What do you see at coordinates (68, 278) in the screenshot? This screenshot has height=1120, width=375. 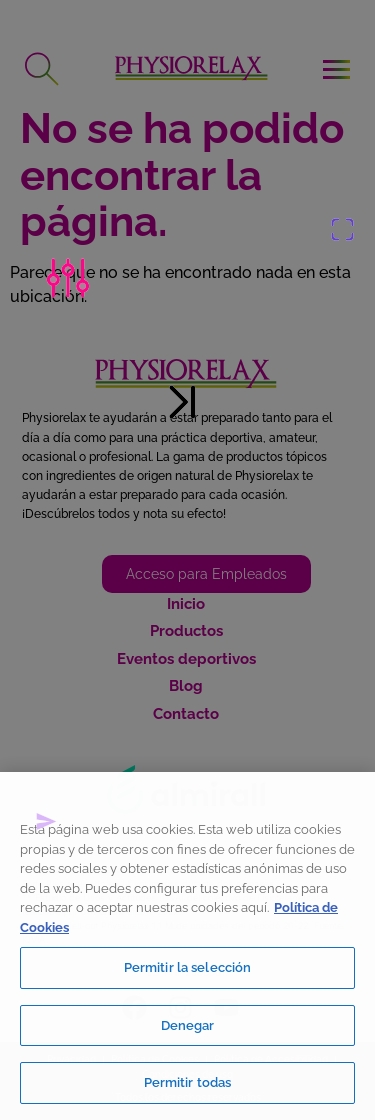 I see `adjust settings or preferences` at bounding box center [68, 278].